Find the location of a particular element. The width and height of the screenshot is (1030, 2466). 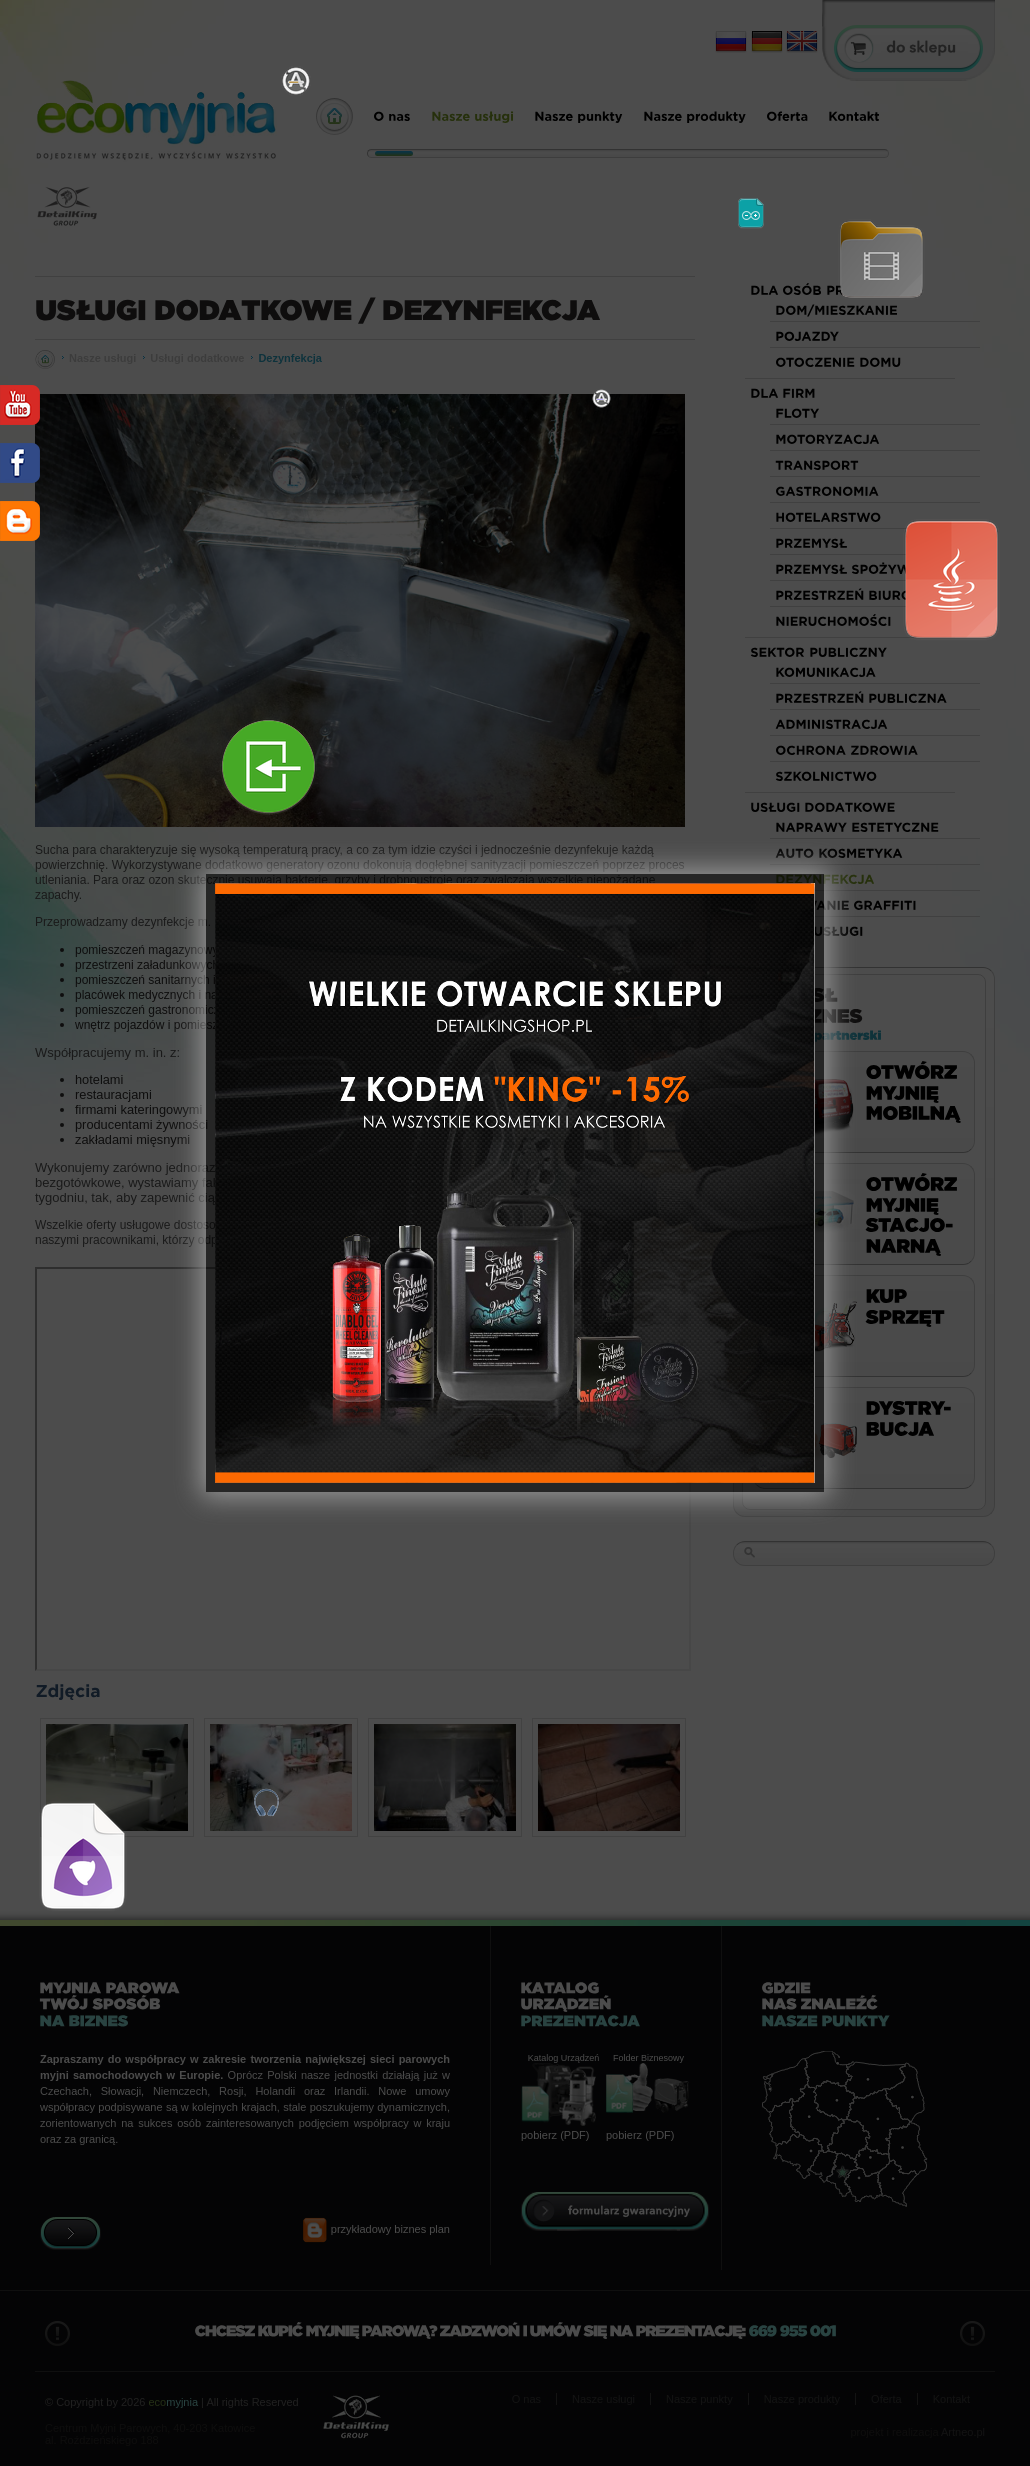

log out of the current session is located at coordinates (268, 766).